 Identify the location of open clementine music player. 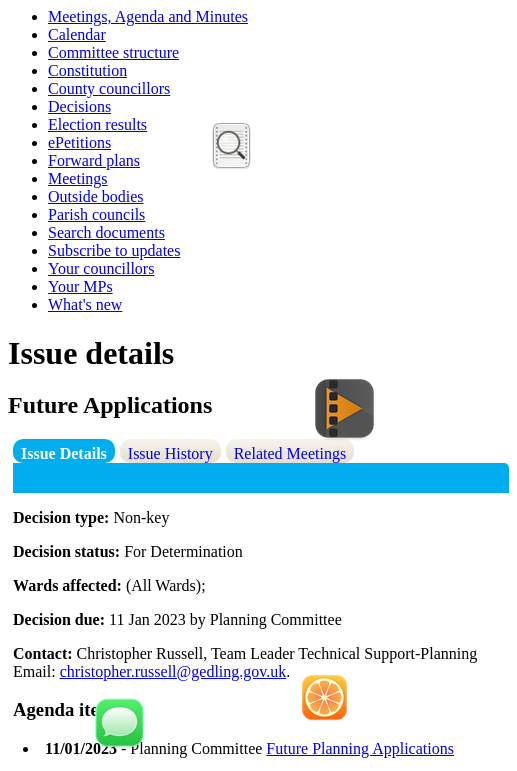
(324, 697).